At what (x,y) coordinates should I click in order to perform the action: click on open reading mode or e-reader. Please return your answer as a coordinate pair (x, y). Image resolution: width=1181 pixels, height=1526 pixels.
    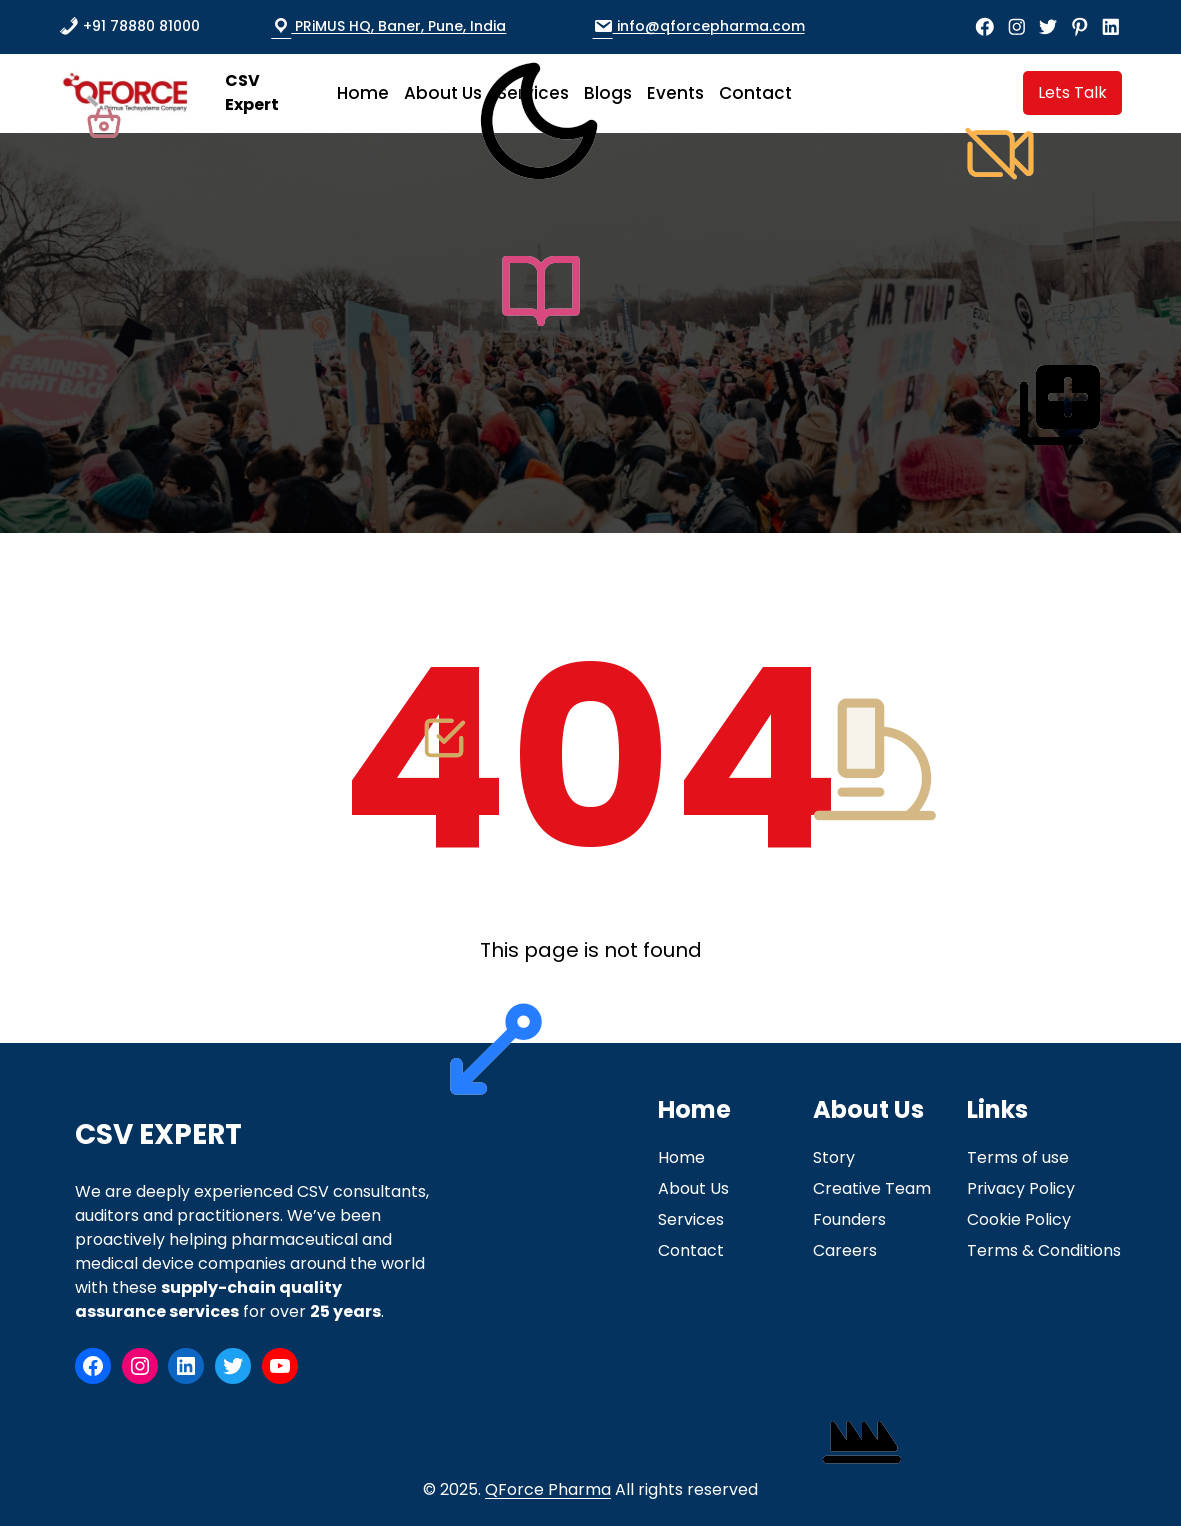
    Looking at the image, I should click on (541, 291).